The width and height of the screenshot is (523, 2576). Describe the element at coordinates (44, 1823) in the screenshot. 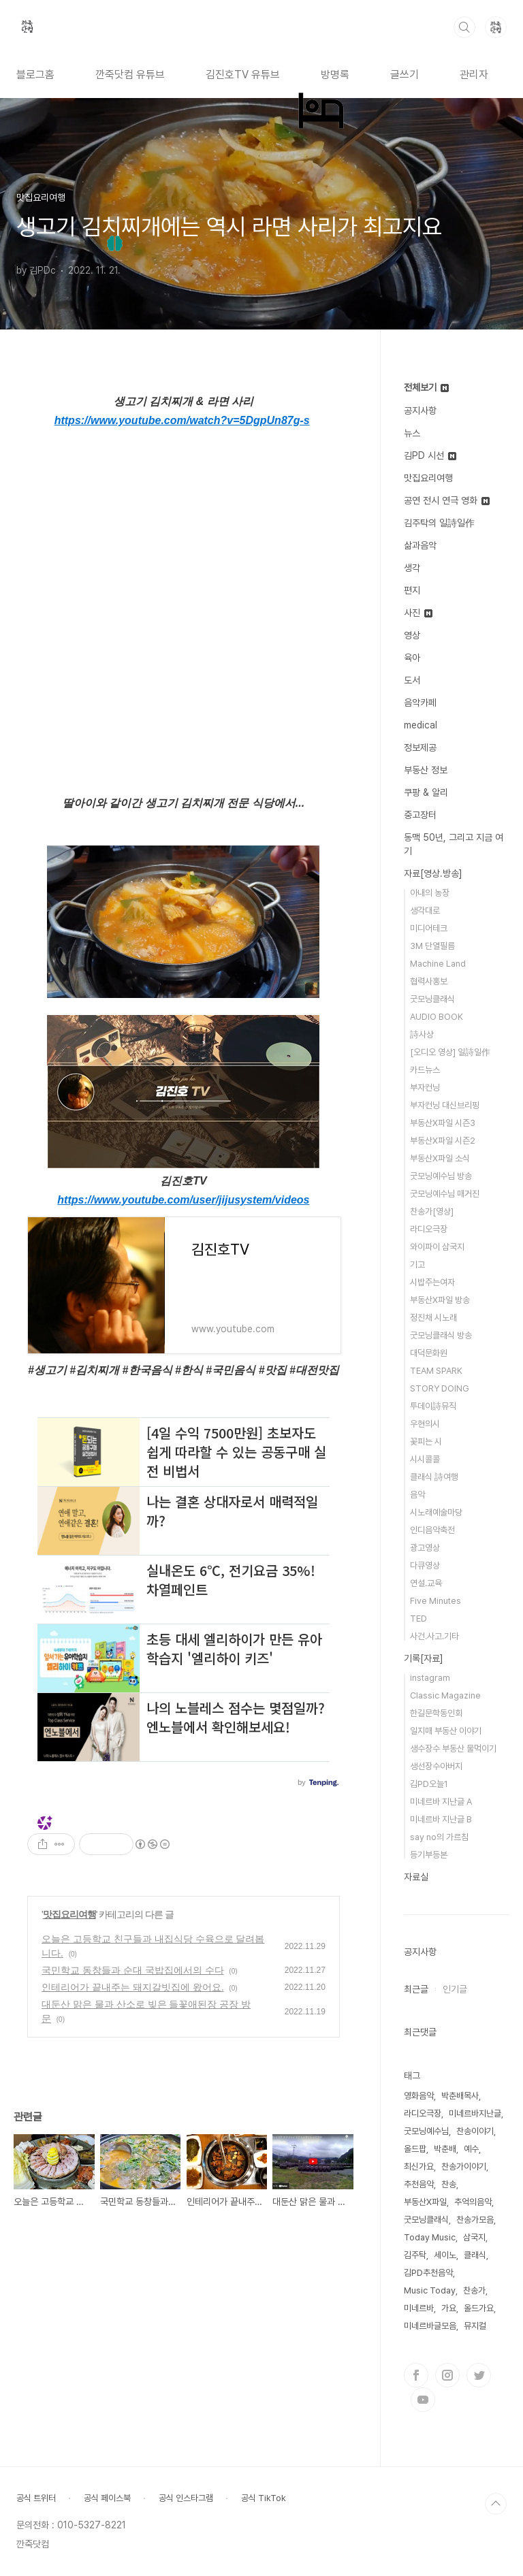

I see `access AI-powered camera features` at that location.